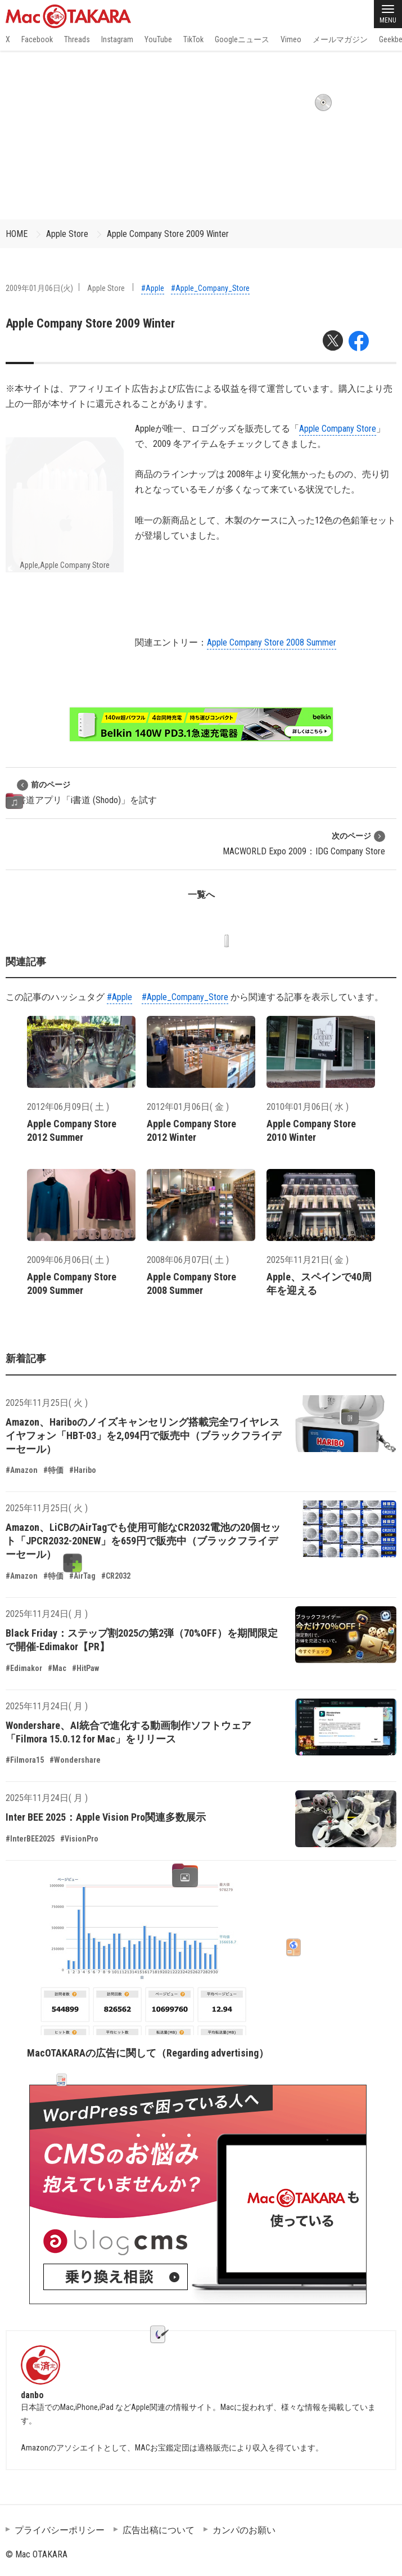 This screenshot has height=2576, width=402. What do you see at coordinates (323, 102) in the screenshot?
I see `indicates a CD/DVD drive or optical media device` at bounding box center [323, 102].